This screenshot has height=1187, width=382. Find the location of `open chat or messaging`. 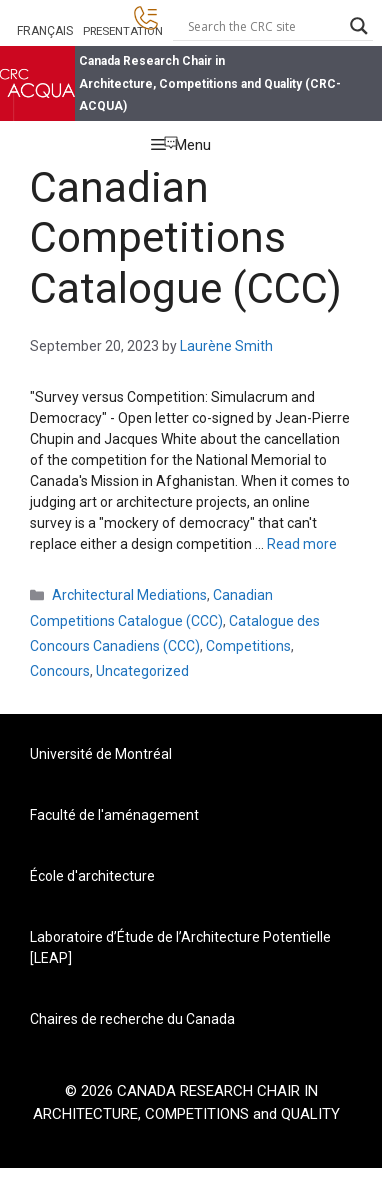

open chat or messaging is located at coordinates (171, 142).